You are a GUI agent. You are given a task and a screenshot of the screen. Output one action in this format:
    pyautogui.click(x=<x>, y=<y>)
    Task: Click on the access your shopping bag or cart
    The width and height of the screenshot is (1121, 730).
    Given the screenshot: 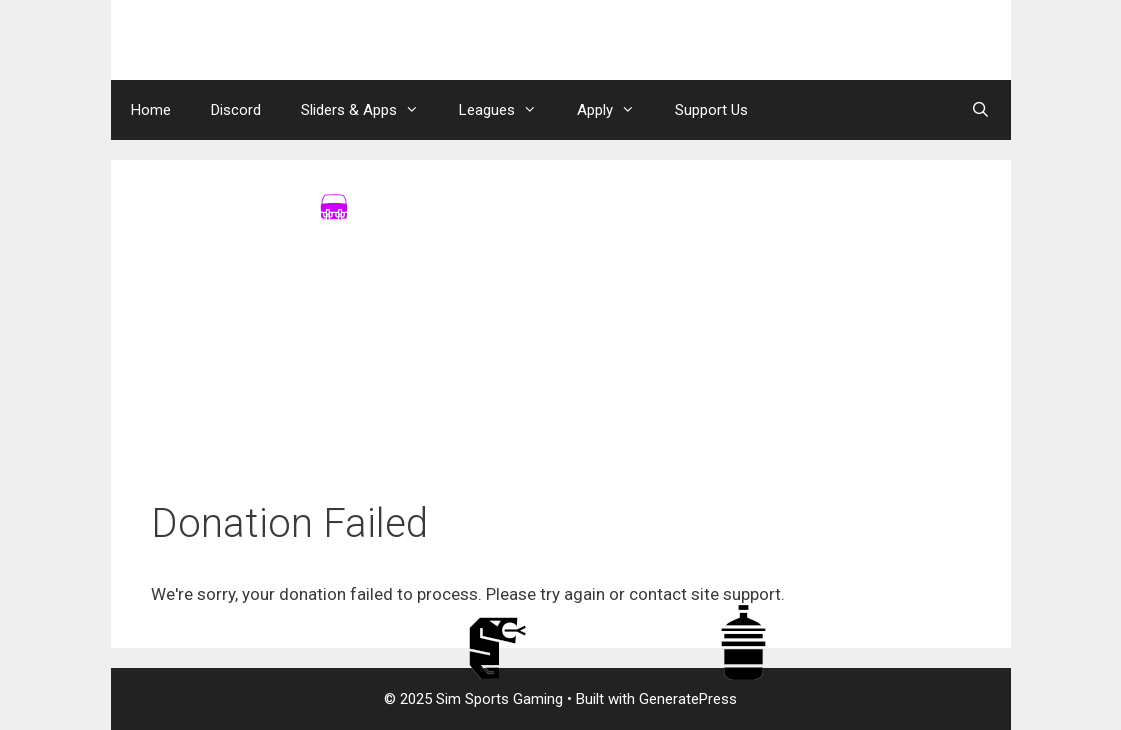 What is the action you would take?
    pyautogui.click(x=334, y=207)
    